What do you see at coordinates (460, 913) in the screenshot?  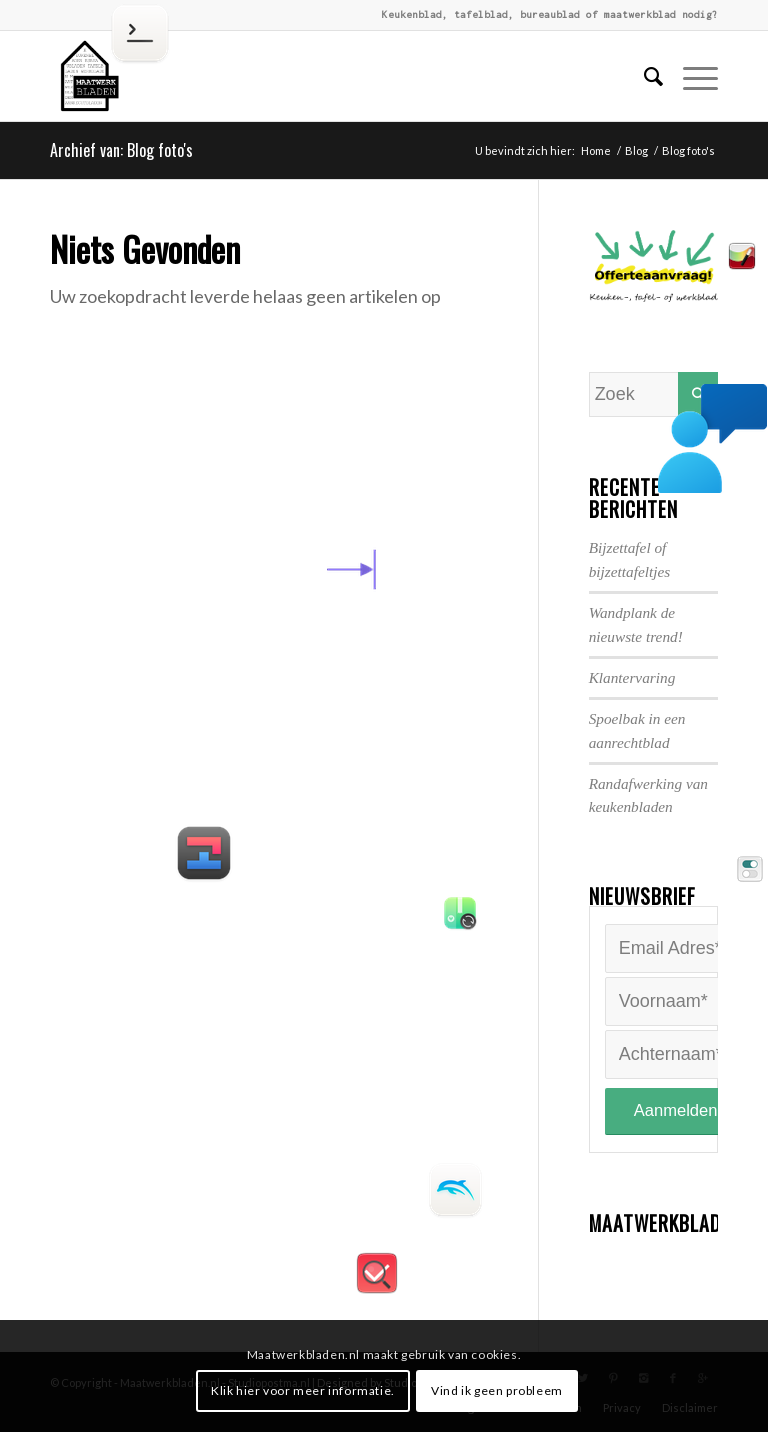 I see `open yast system update manager` at bounding box center [460, 913].